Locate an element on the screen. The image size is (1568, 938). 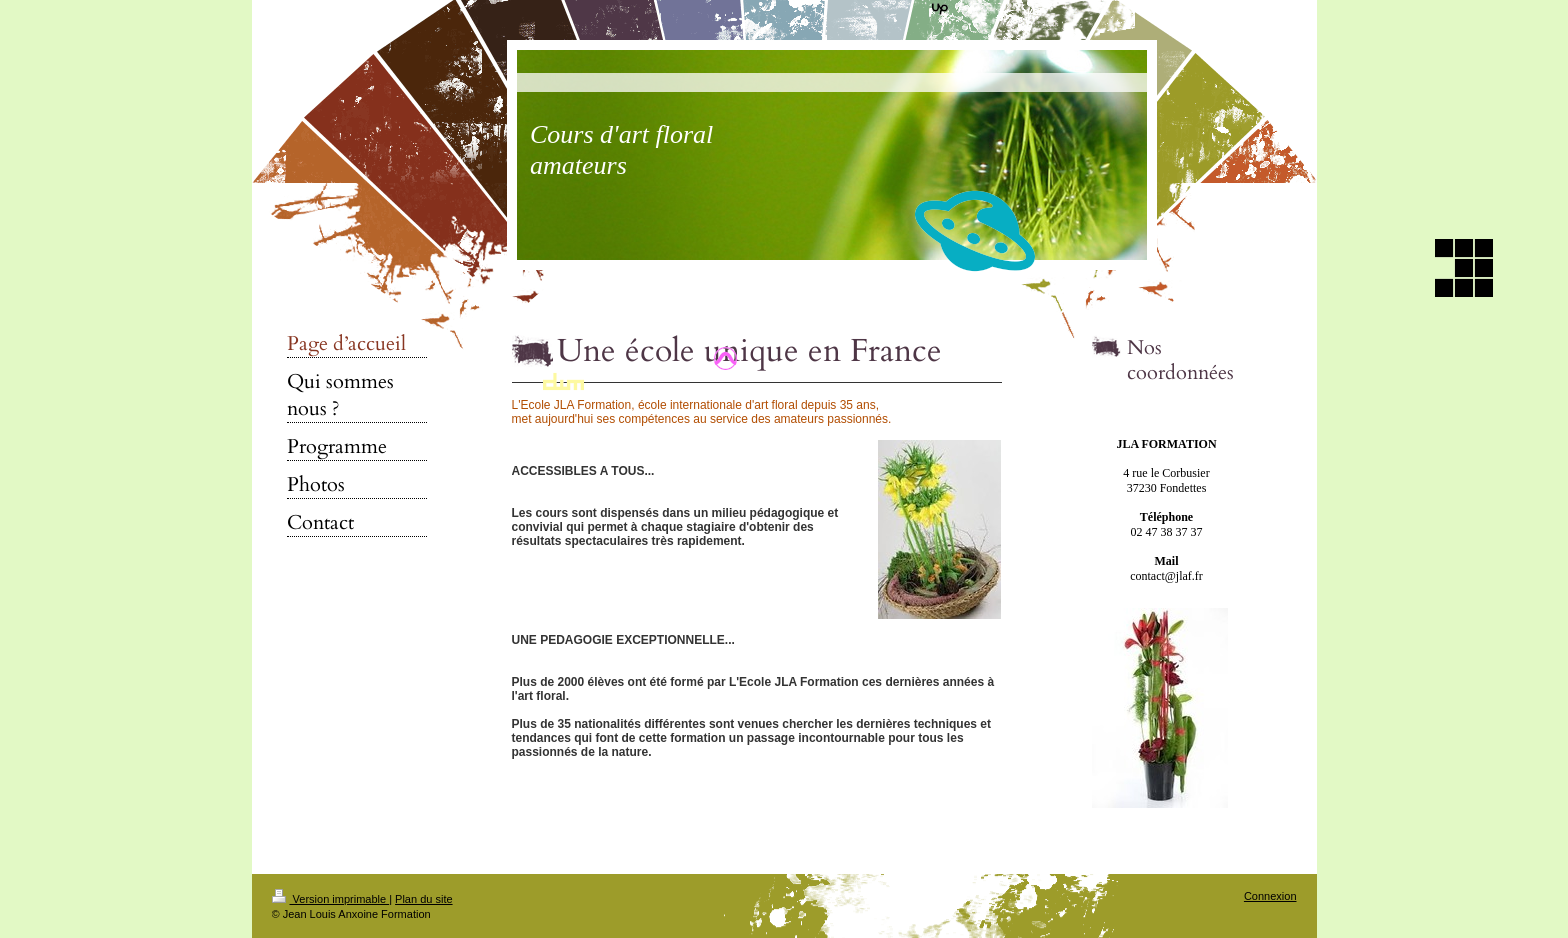
open the Upwork app is located at coordinates (940, 9).